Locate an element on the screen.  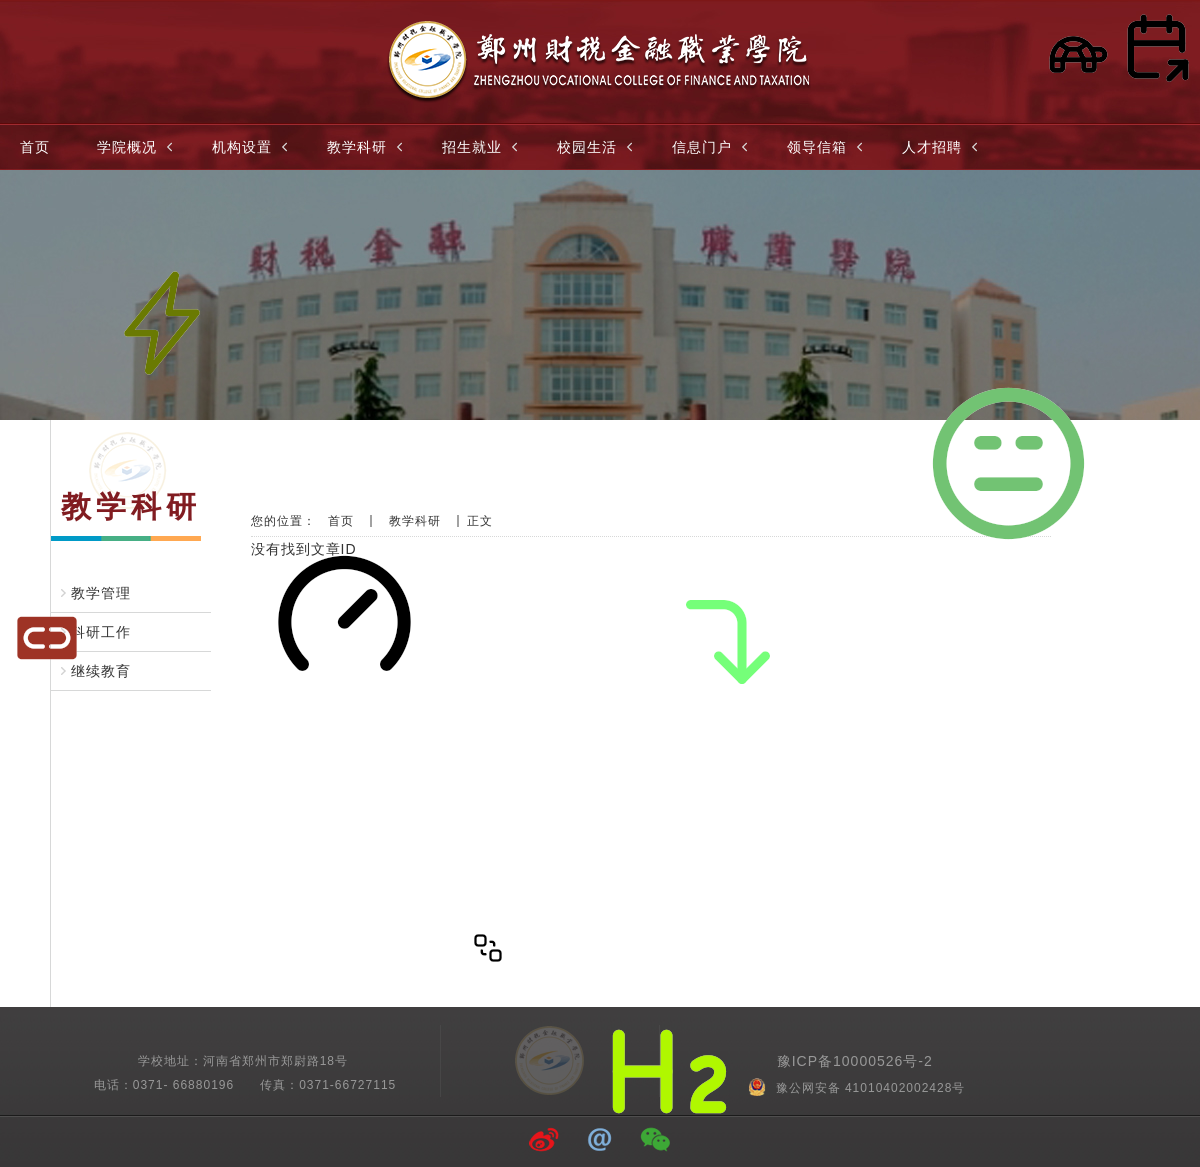
indicates slow loading or processing speed is located at coordinates (1078, 54).